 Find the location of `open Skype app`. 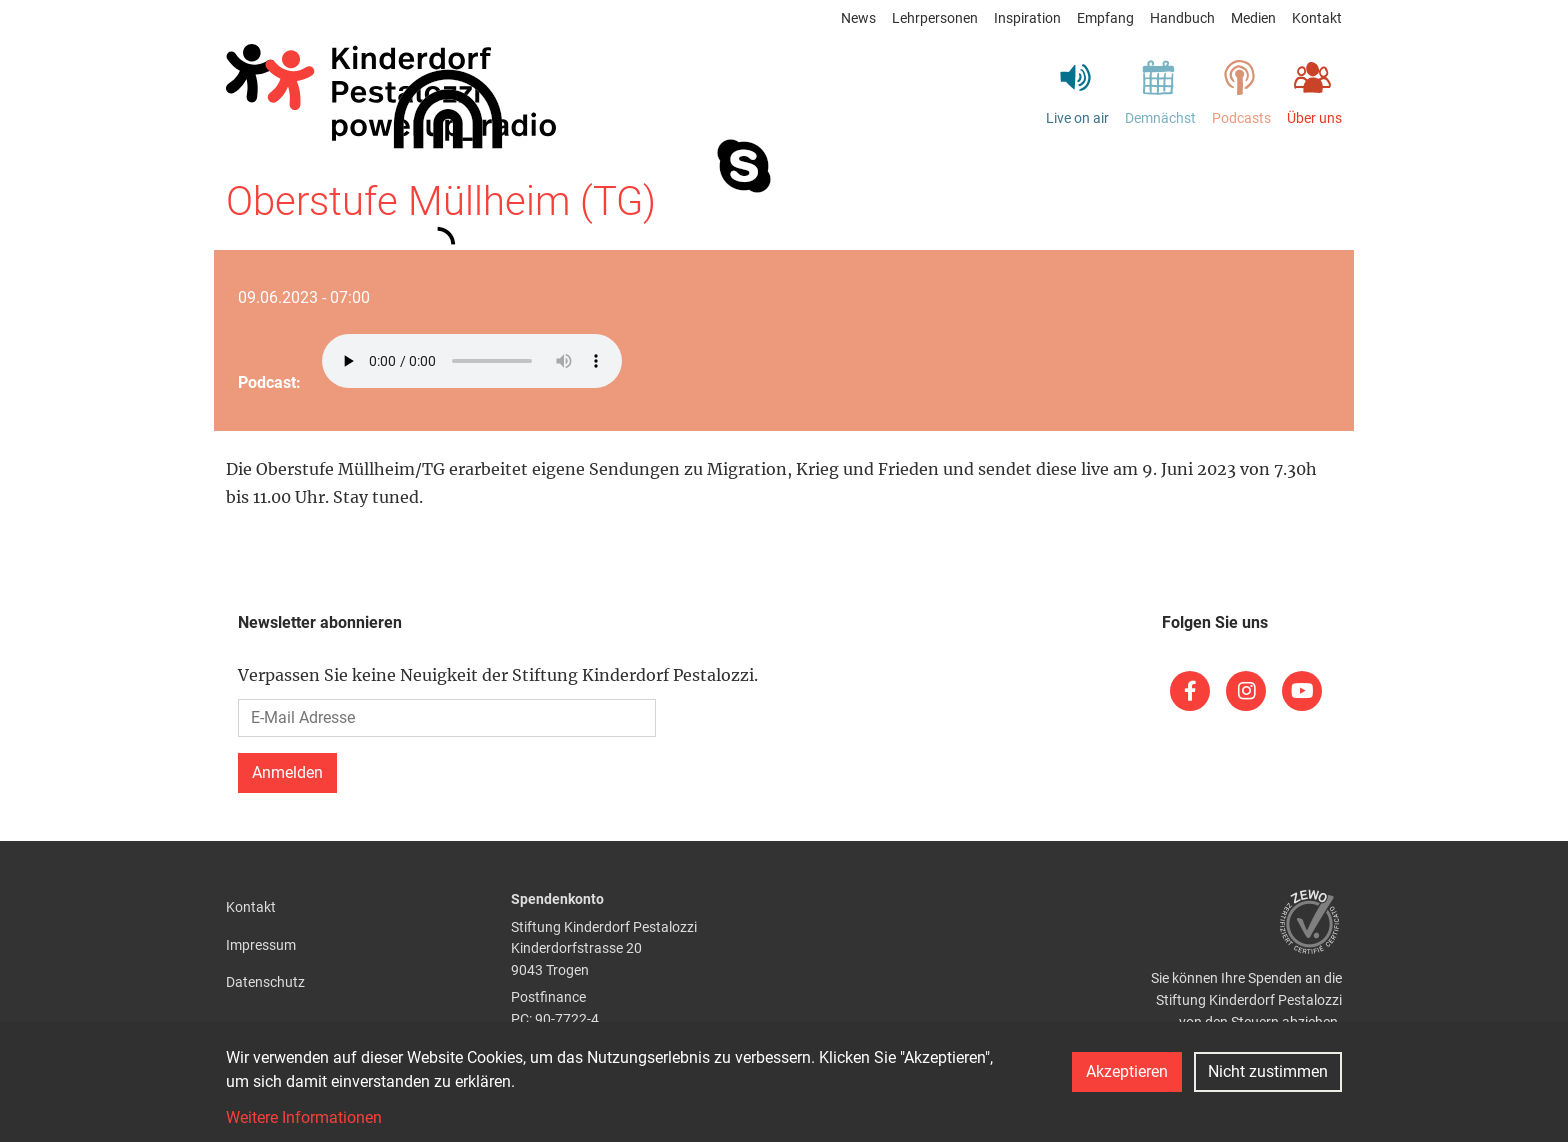

open Skype app is located at coordinates (744, 166).